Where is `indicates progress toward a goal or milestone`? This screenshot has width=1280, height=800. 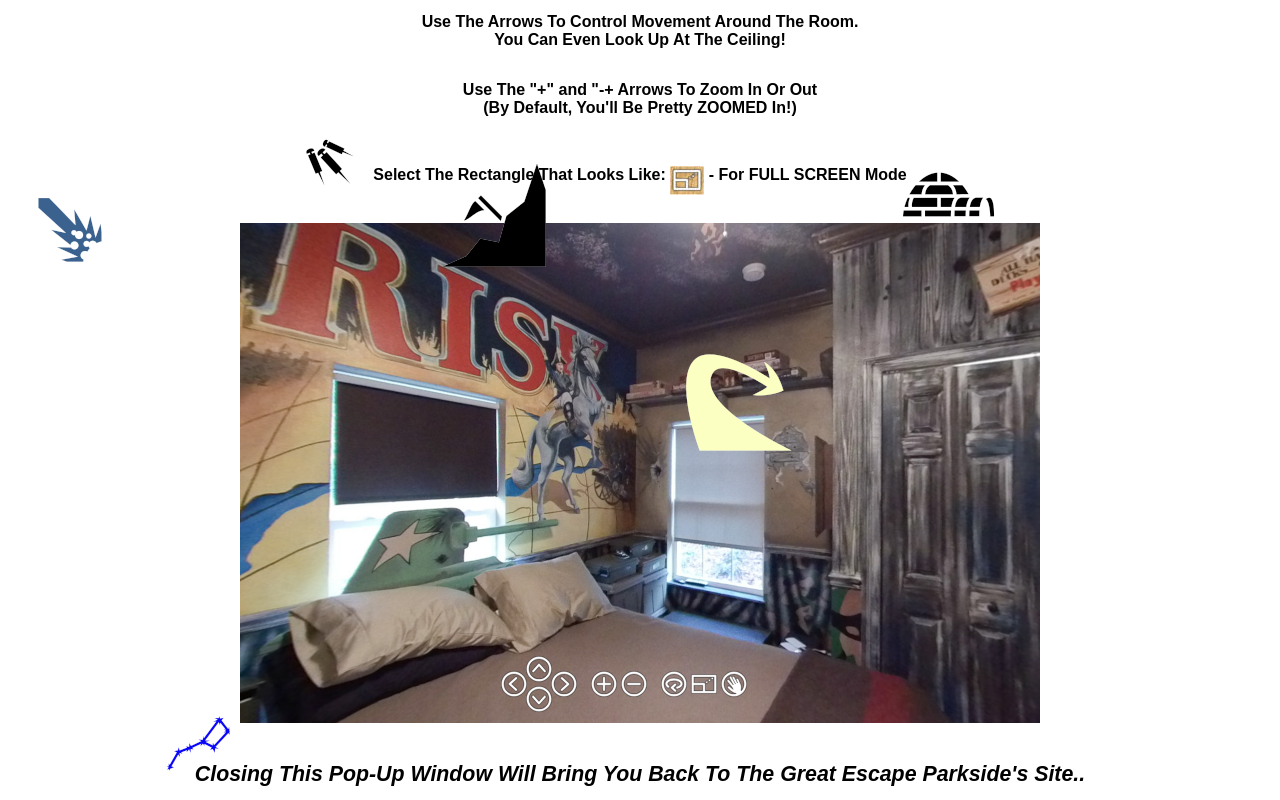
indicates progress toward a goal or milestone is located at coordinates (492, 213).